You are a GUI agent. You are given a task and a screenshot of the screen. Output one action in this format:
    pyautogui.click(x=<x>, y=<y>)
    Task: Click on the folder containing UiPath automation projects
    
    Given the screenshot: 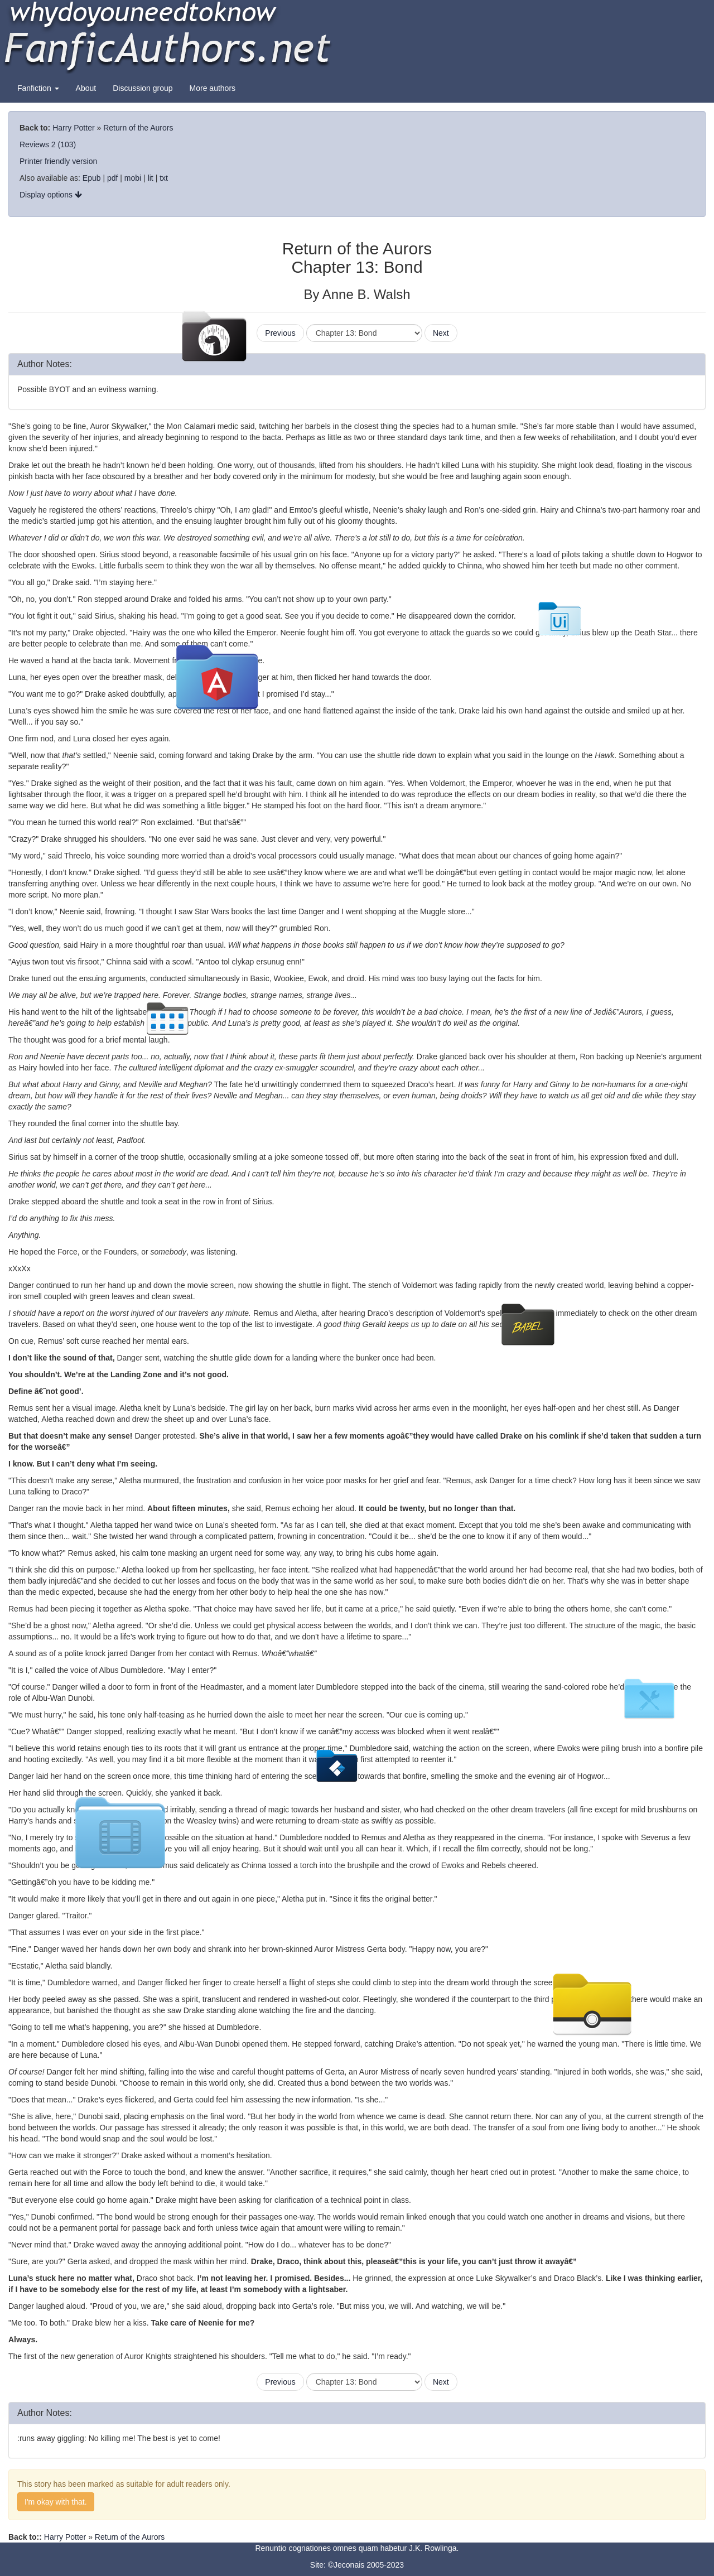 What is the action you would take?
    pyautogui.click(x=559, y=620)
    